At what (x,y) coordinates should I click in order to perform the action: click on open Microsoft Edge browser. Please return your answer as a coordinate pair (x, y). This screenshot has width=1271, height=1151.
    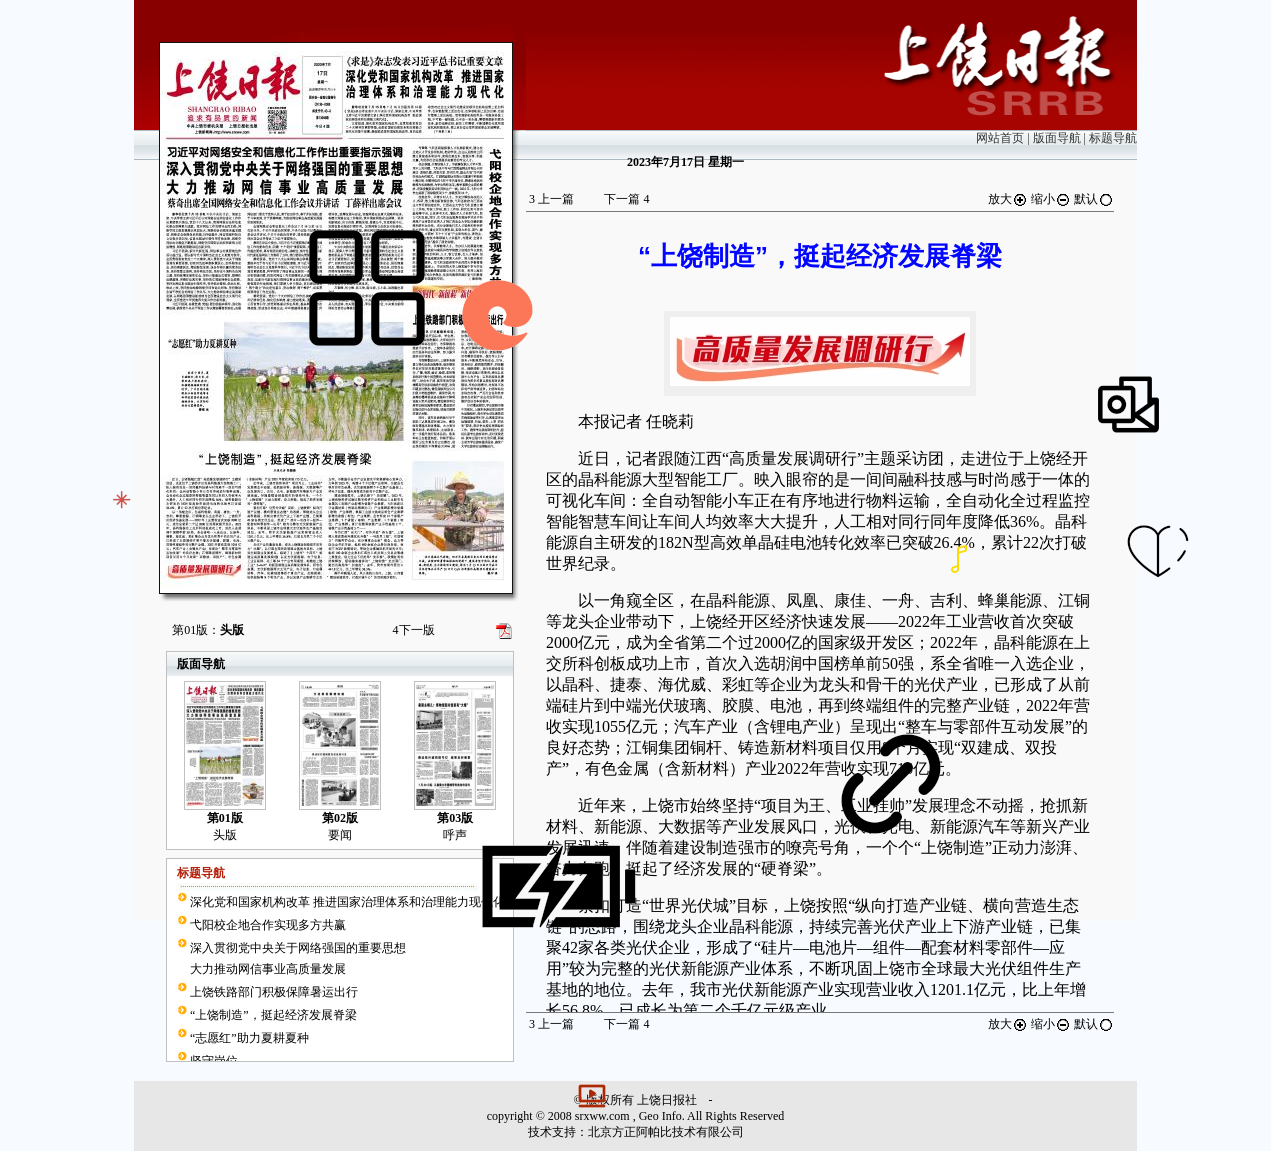
    Looking at the image, I should click on (497, 315).